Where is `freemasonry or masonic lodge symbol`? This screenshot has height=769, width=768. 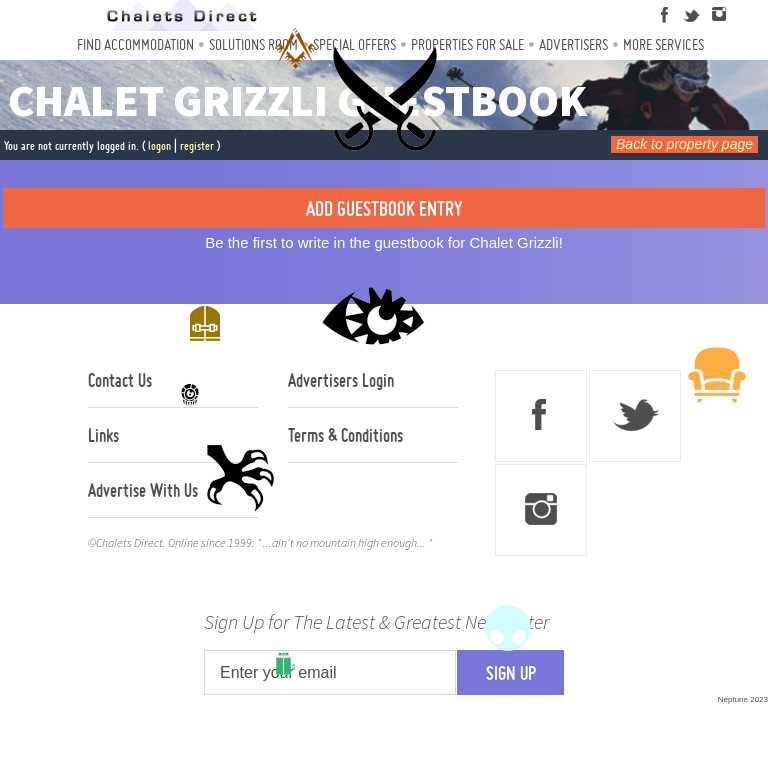 freemasonry or masonic lodge symbol is located at coordinates (295, 48).